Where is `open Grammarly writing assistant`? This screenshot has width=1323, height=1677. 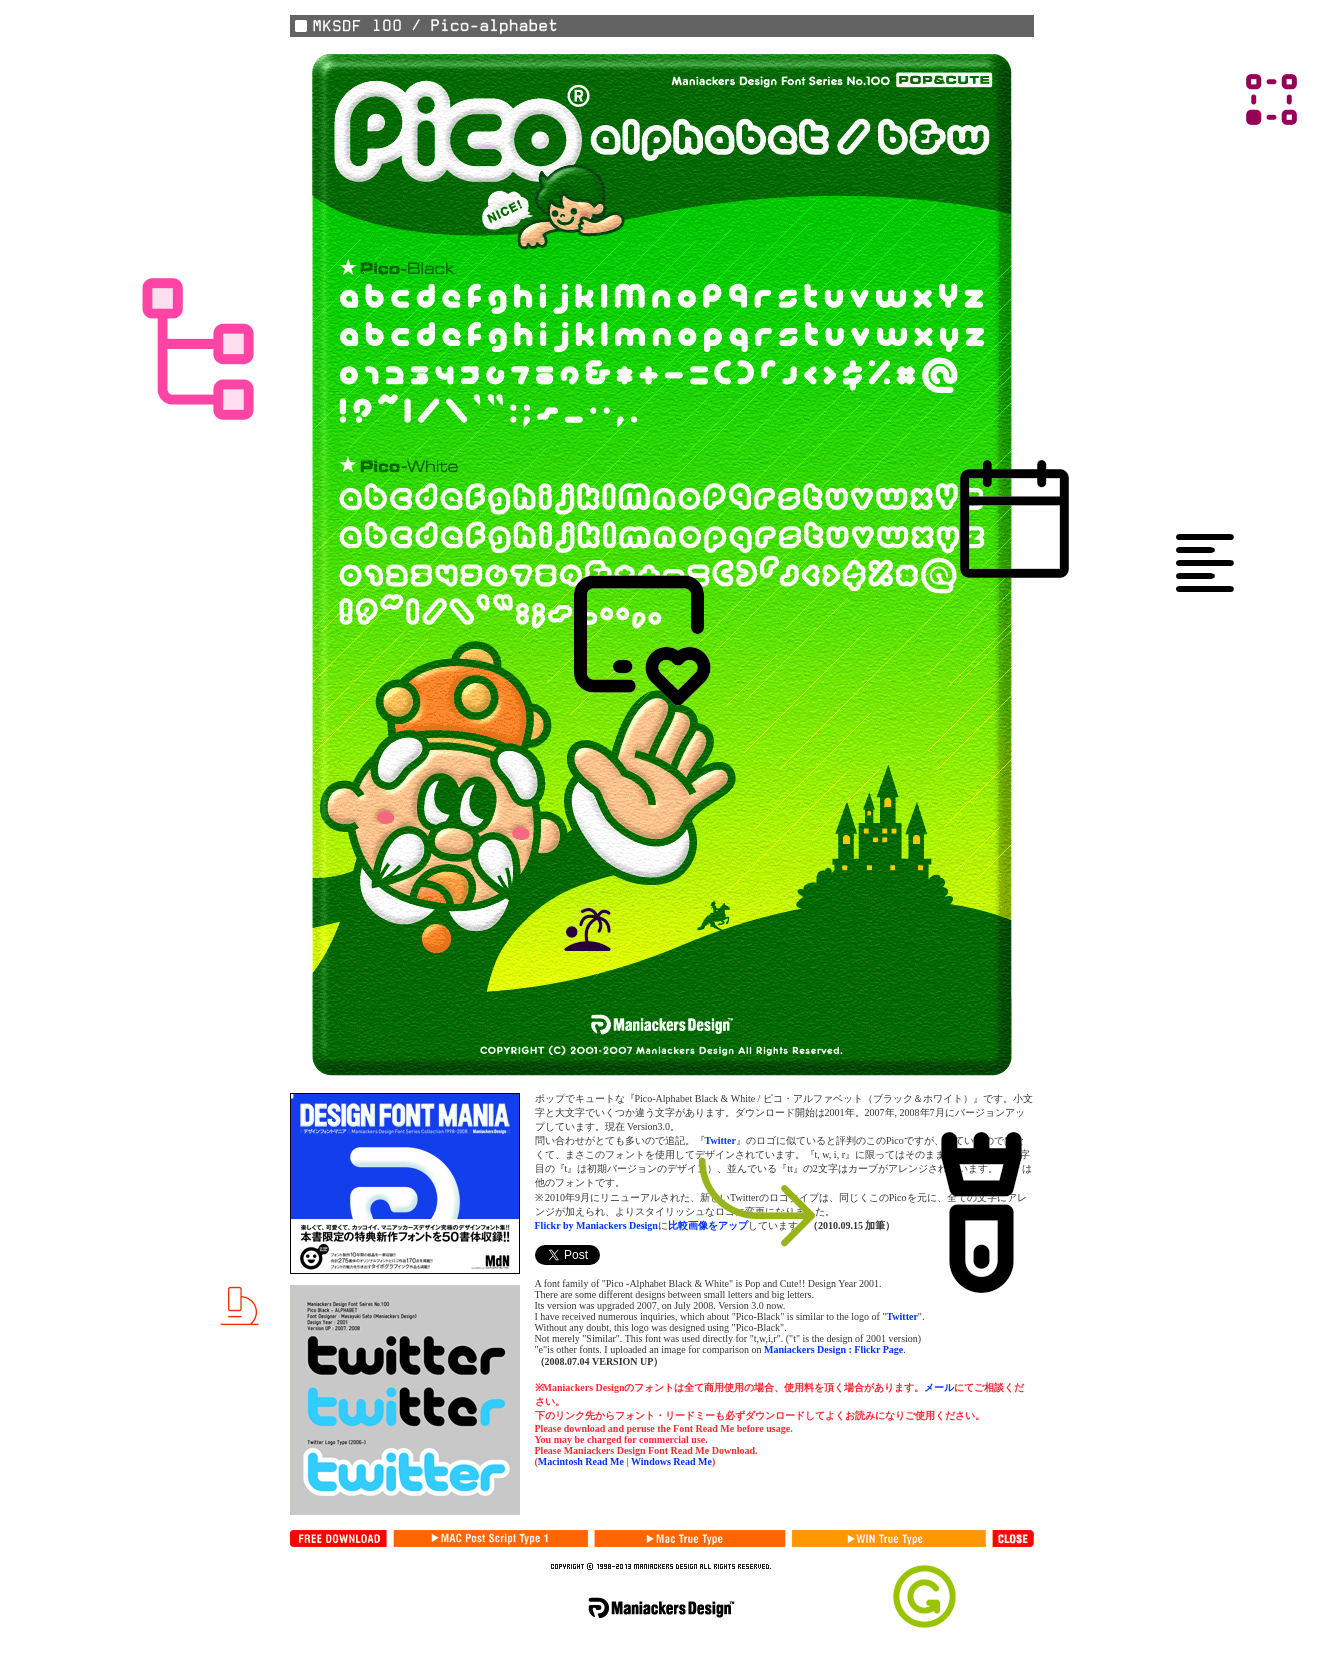
open Grammarly writing assistant is located at coordinates (924, 1596).